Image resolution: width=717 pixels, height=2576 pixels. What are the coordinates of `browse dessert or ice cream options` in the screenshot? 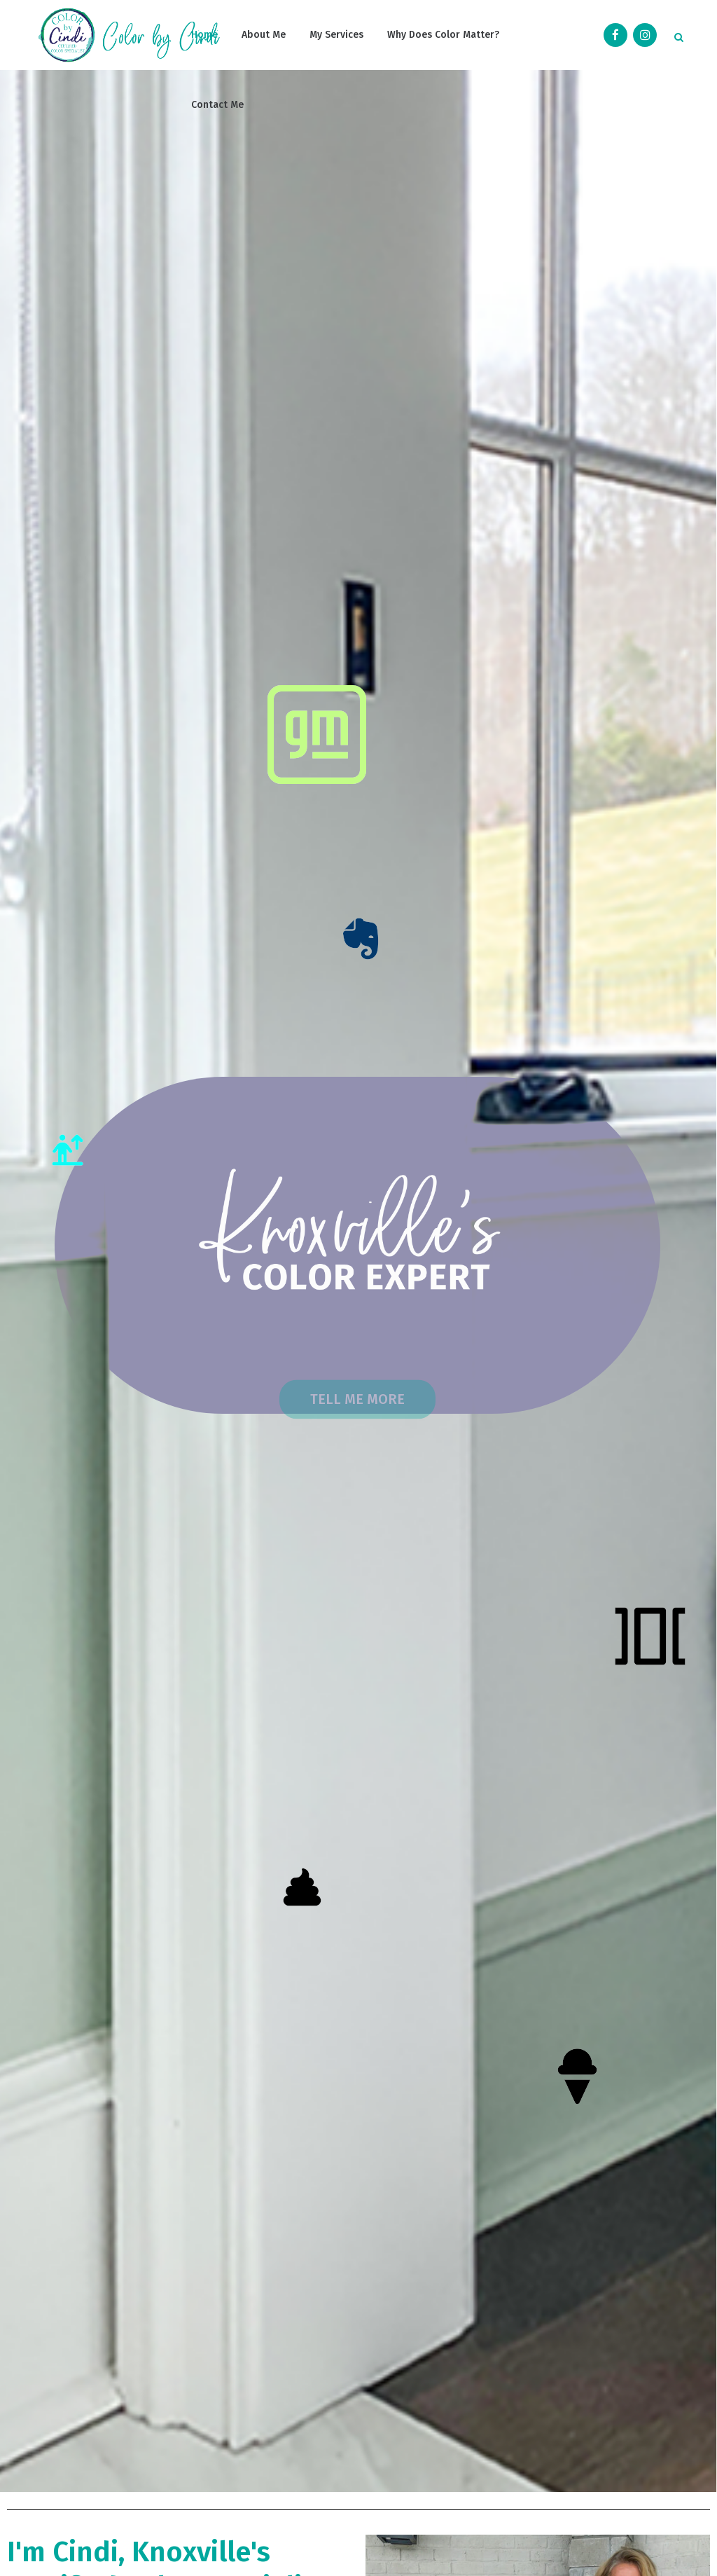 It's located at (577, 2074).